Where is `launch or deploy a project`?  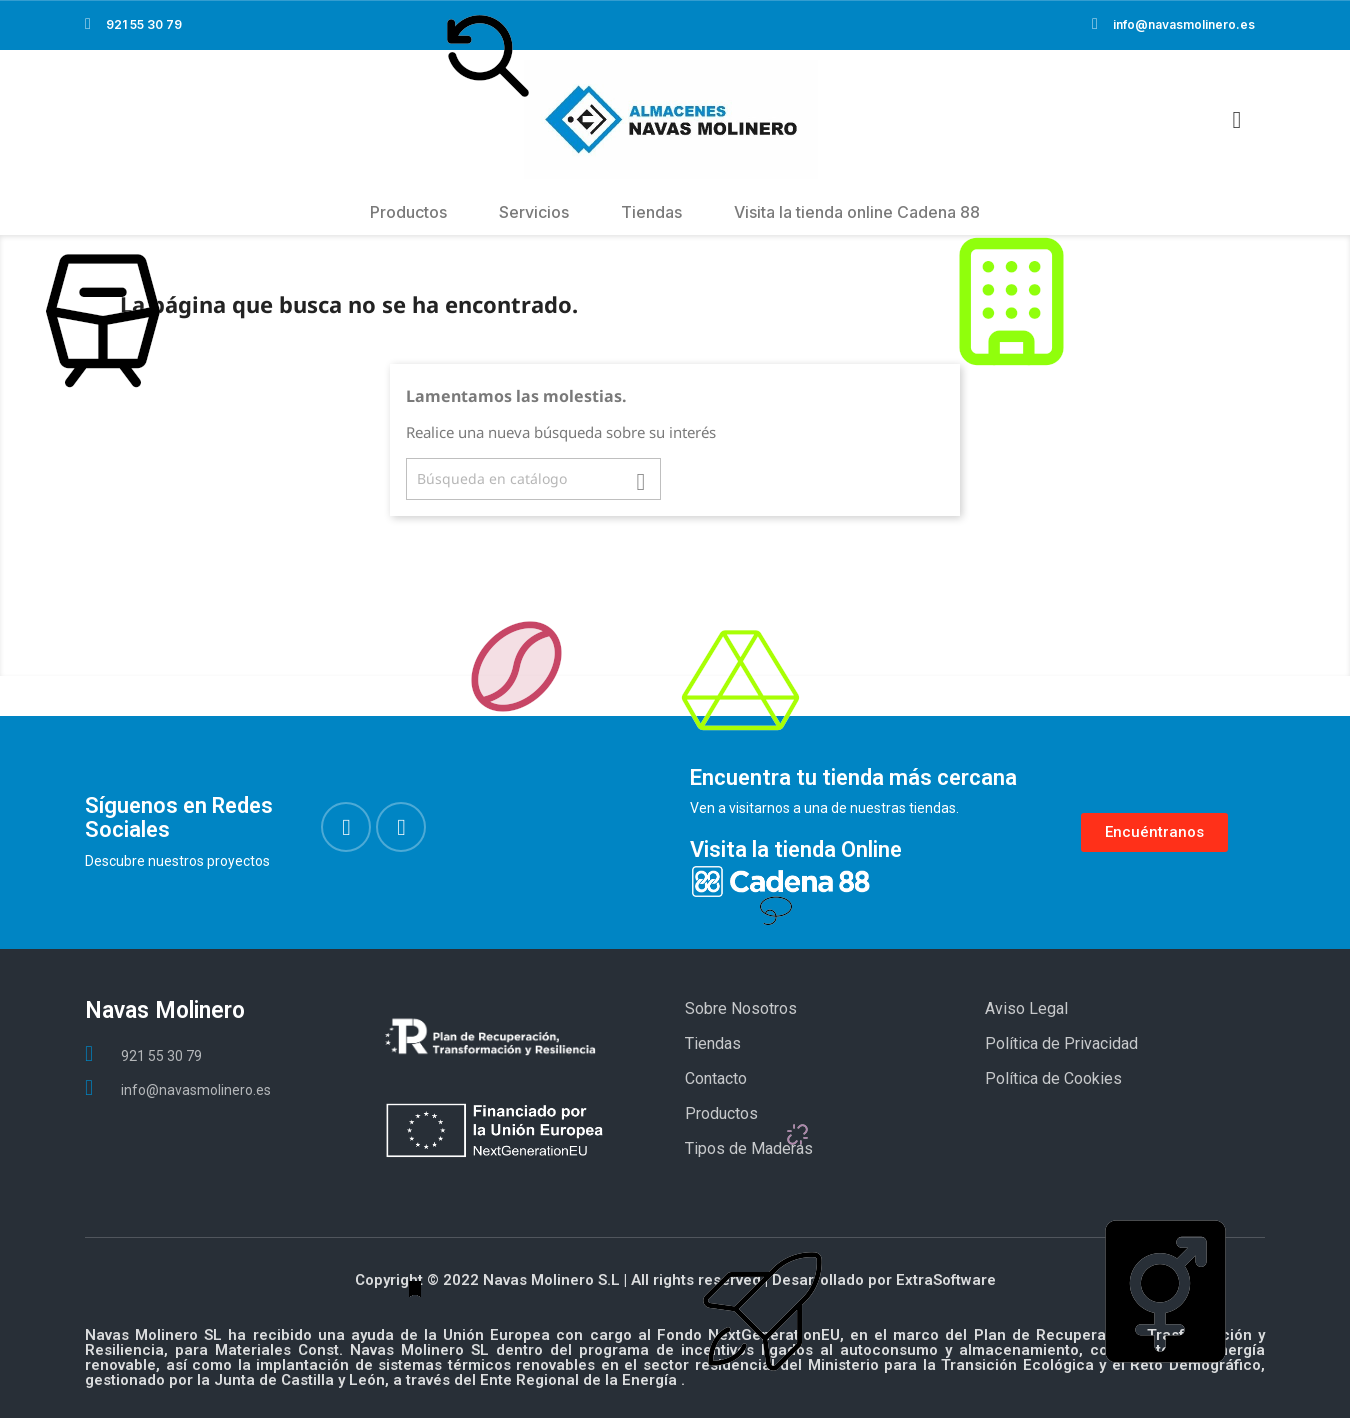
launch or deploy a project is located at coordinates (765, 1309).